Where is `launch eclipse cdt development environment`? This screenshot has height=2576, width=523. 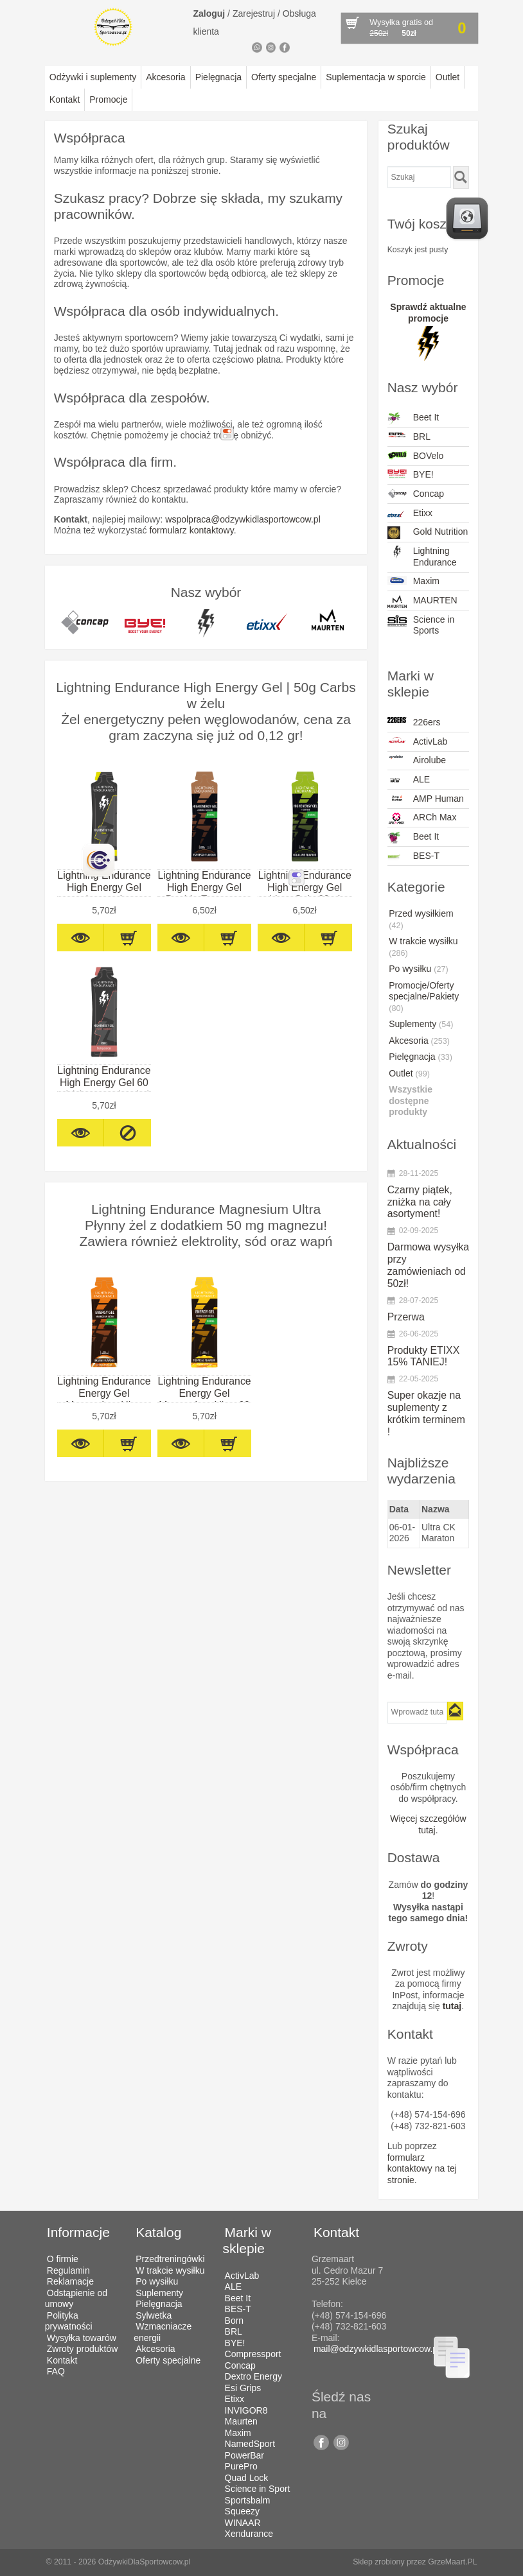 launch eclipse cdt development environment is located at coordinates (98, 860).